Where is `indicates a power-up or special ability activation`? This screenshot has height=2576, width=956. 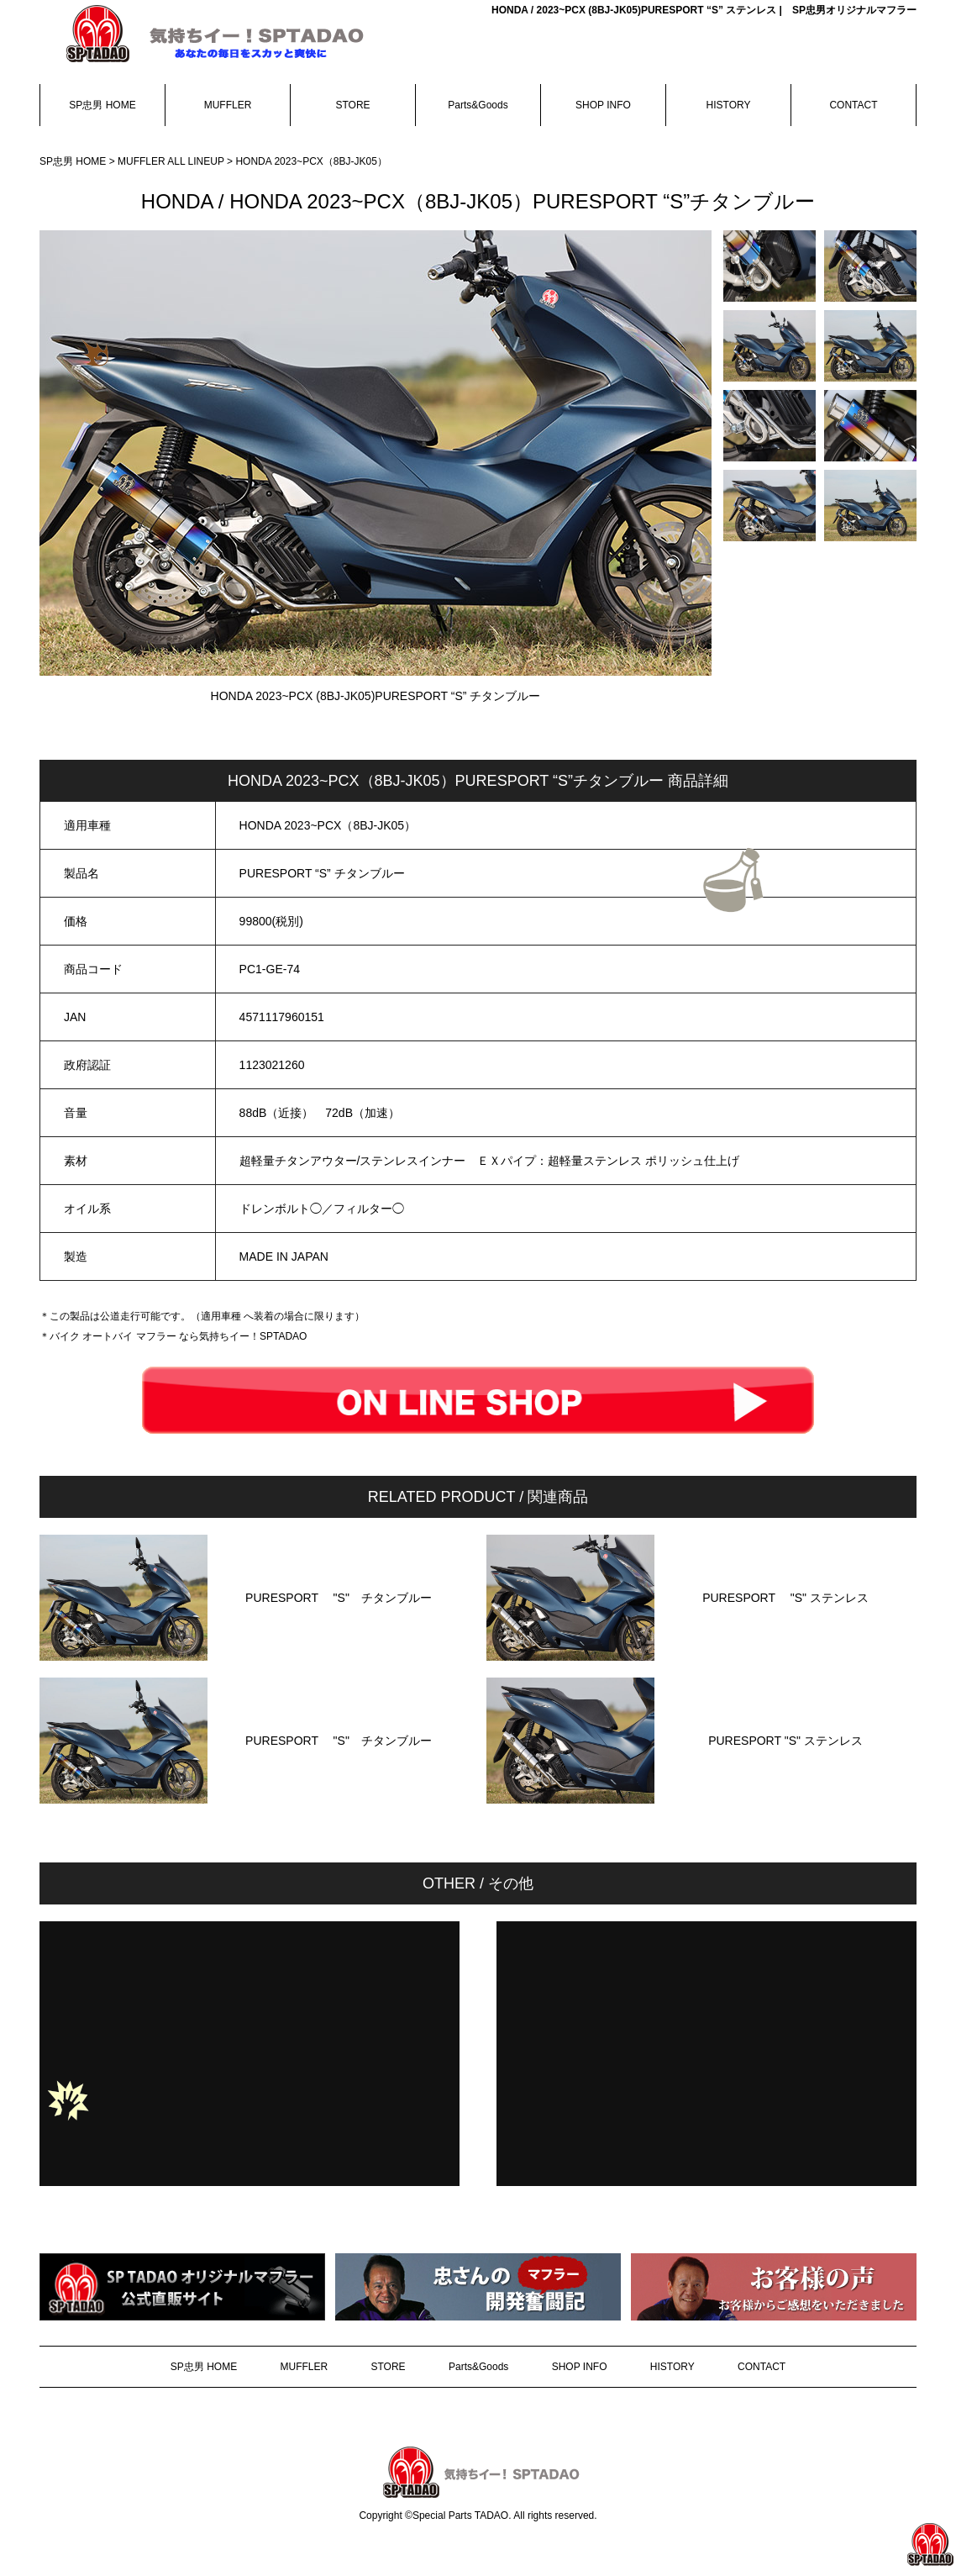
indicates a power-up or special ability activation is located at coordinates (94, 352).